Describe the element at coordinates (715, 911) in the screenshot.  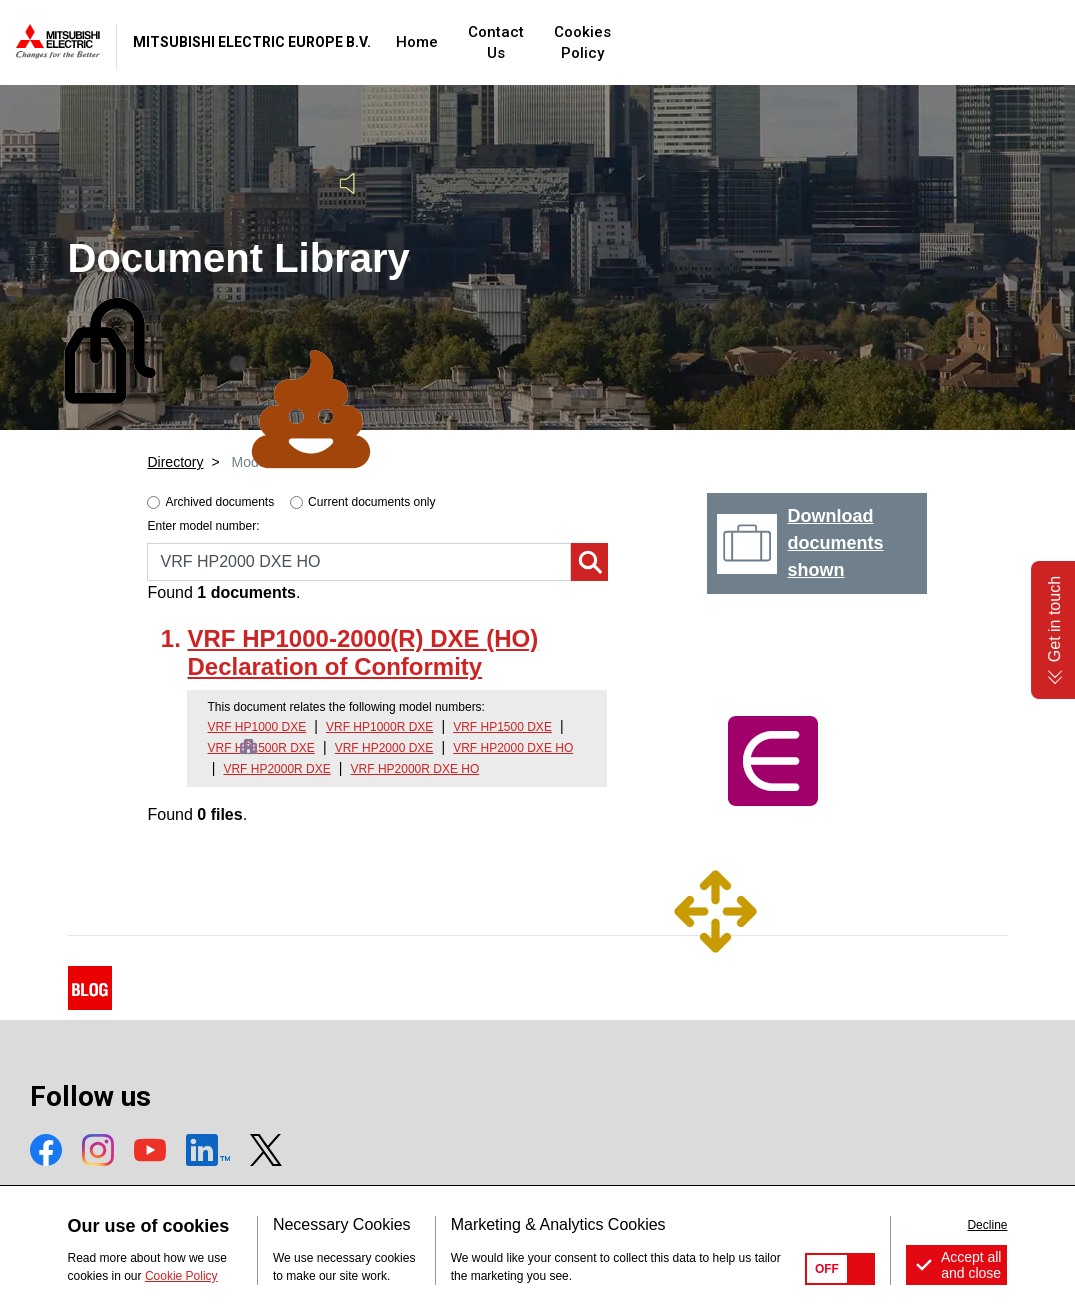
I see `expand to fullscreen mode` at that location.